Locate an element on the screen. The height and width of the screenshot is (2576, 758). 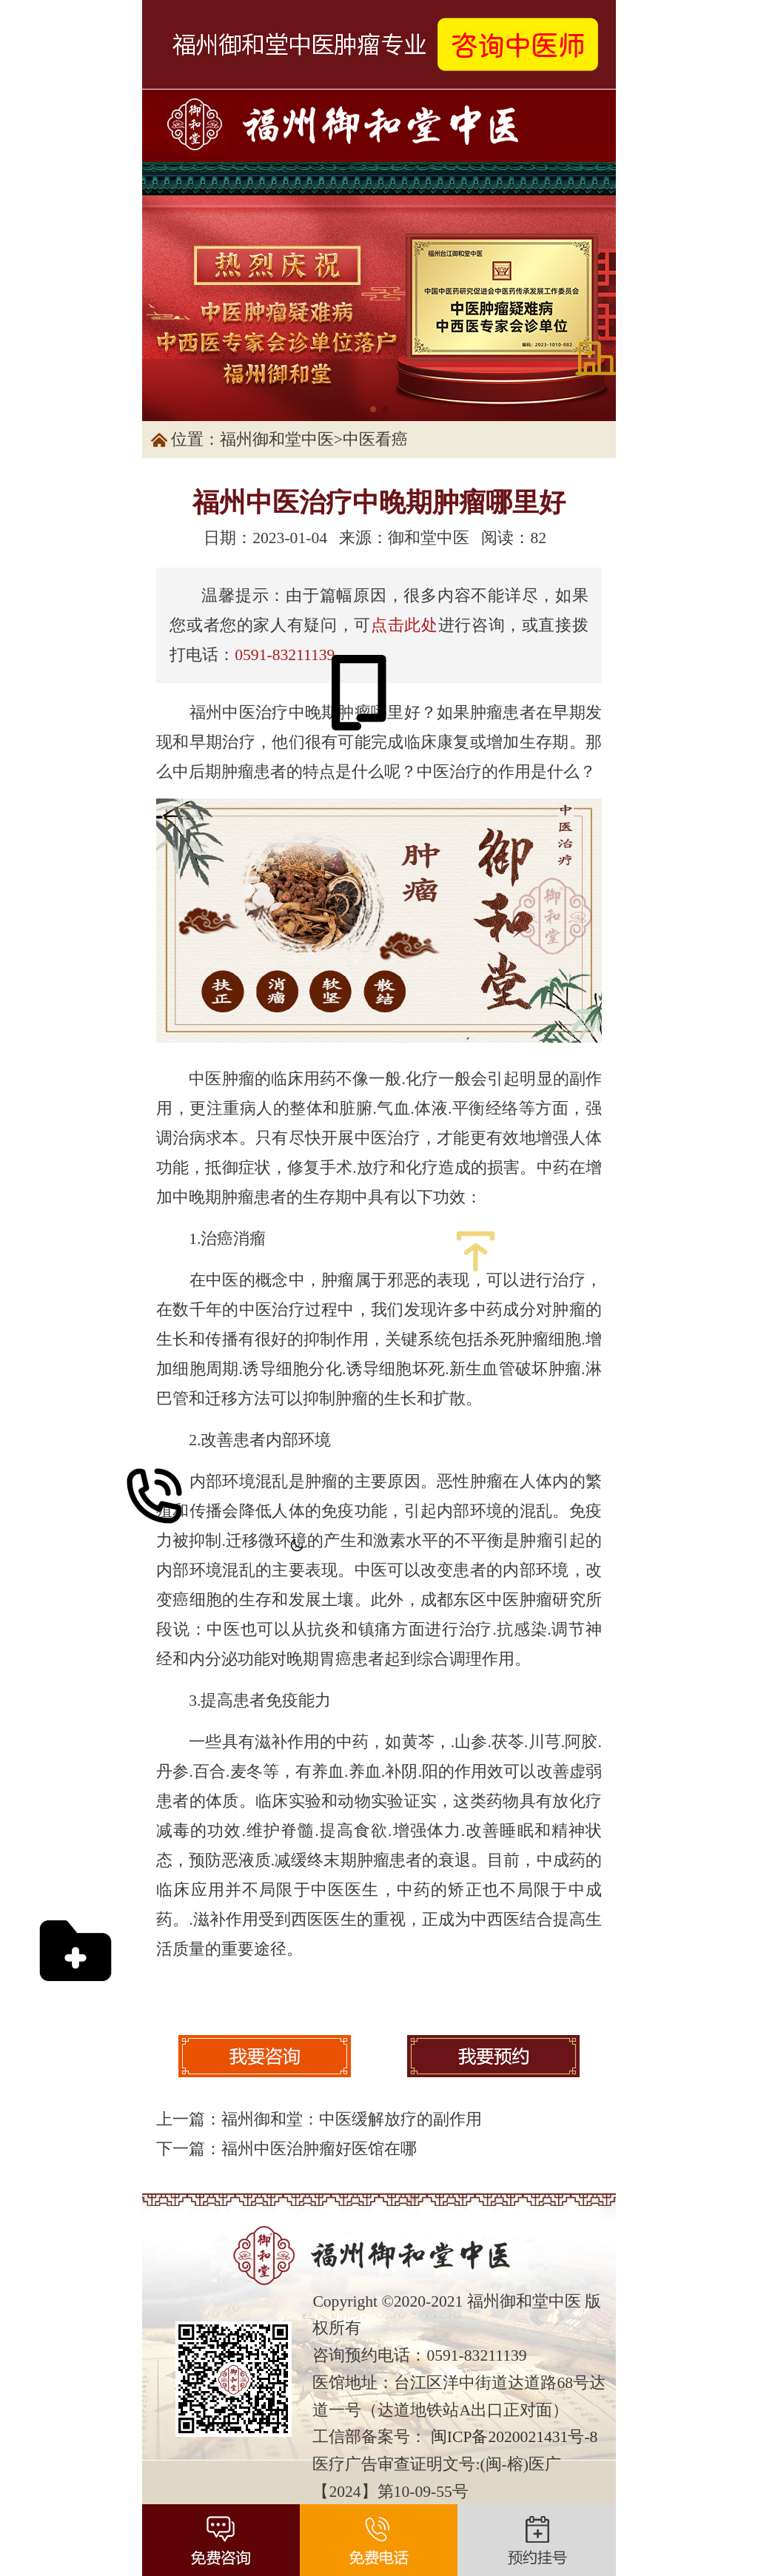
make a phone call is located at coordinates (154, 1496).